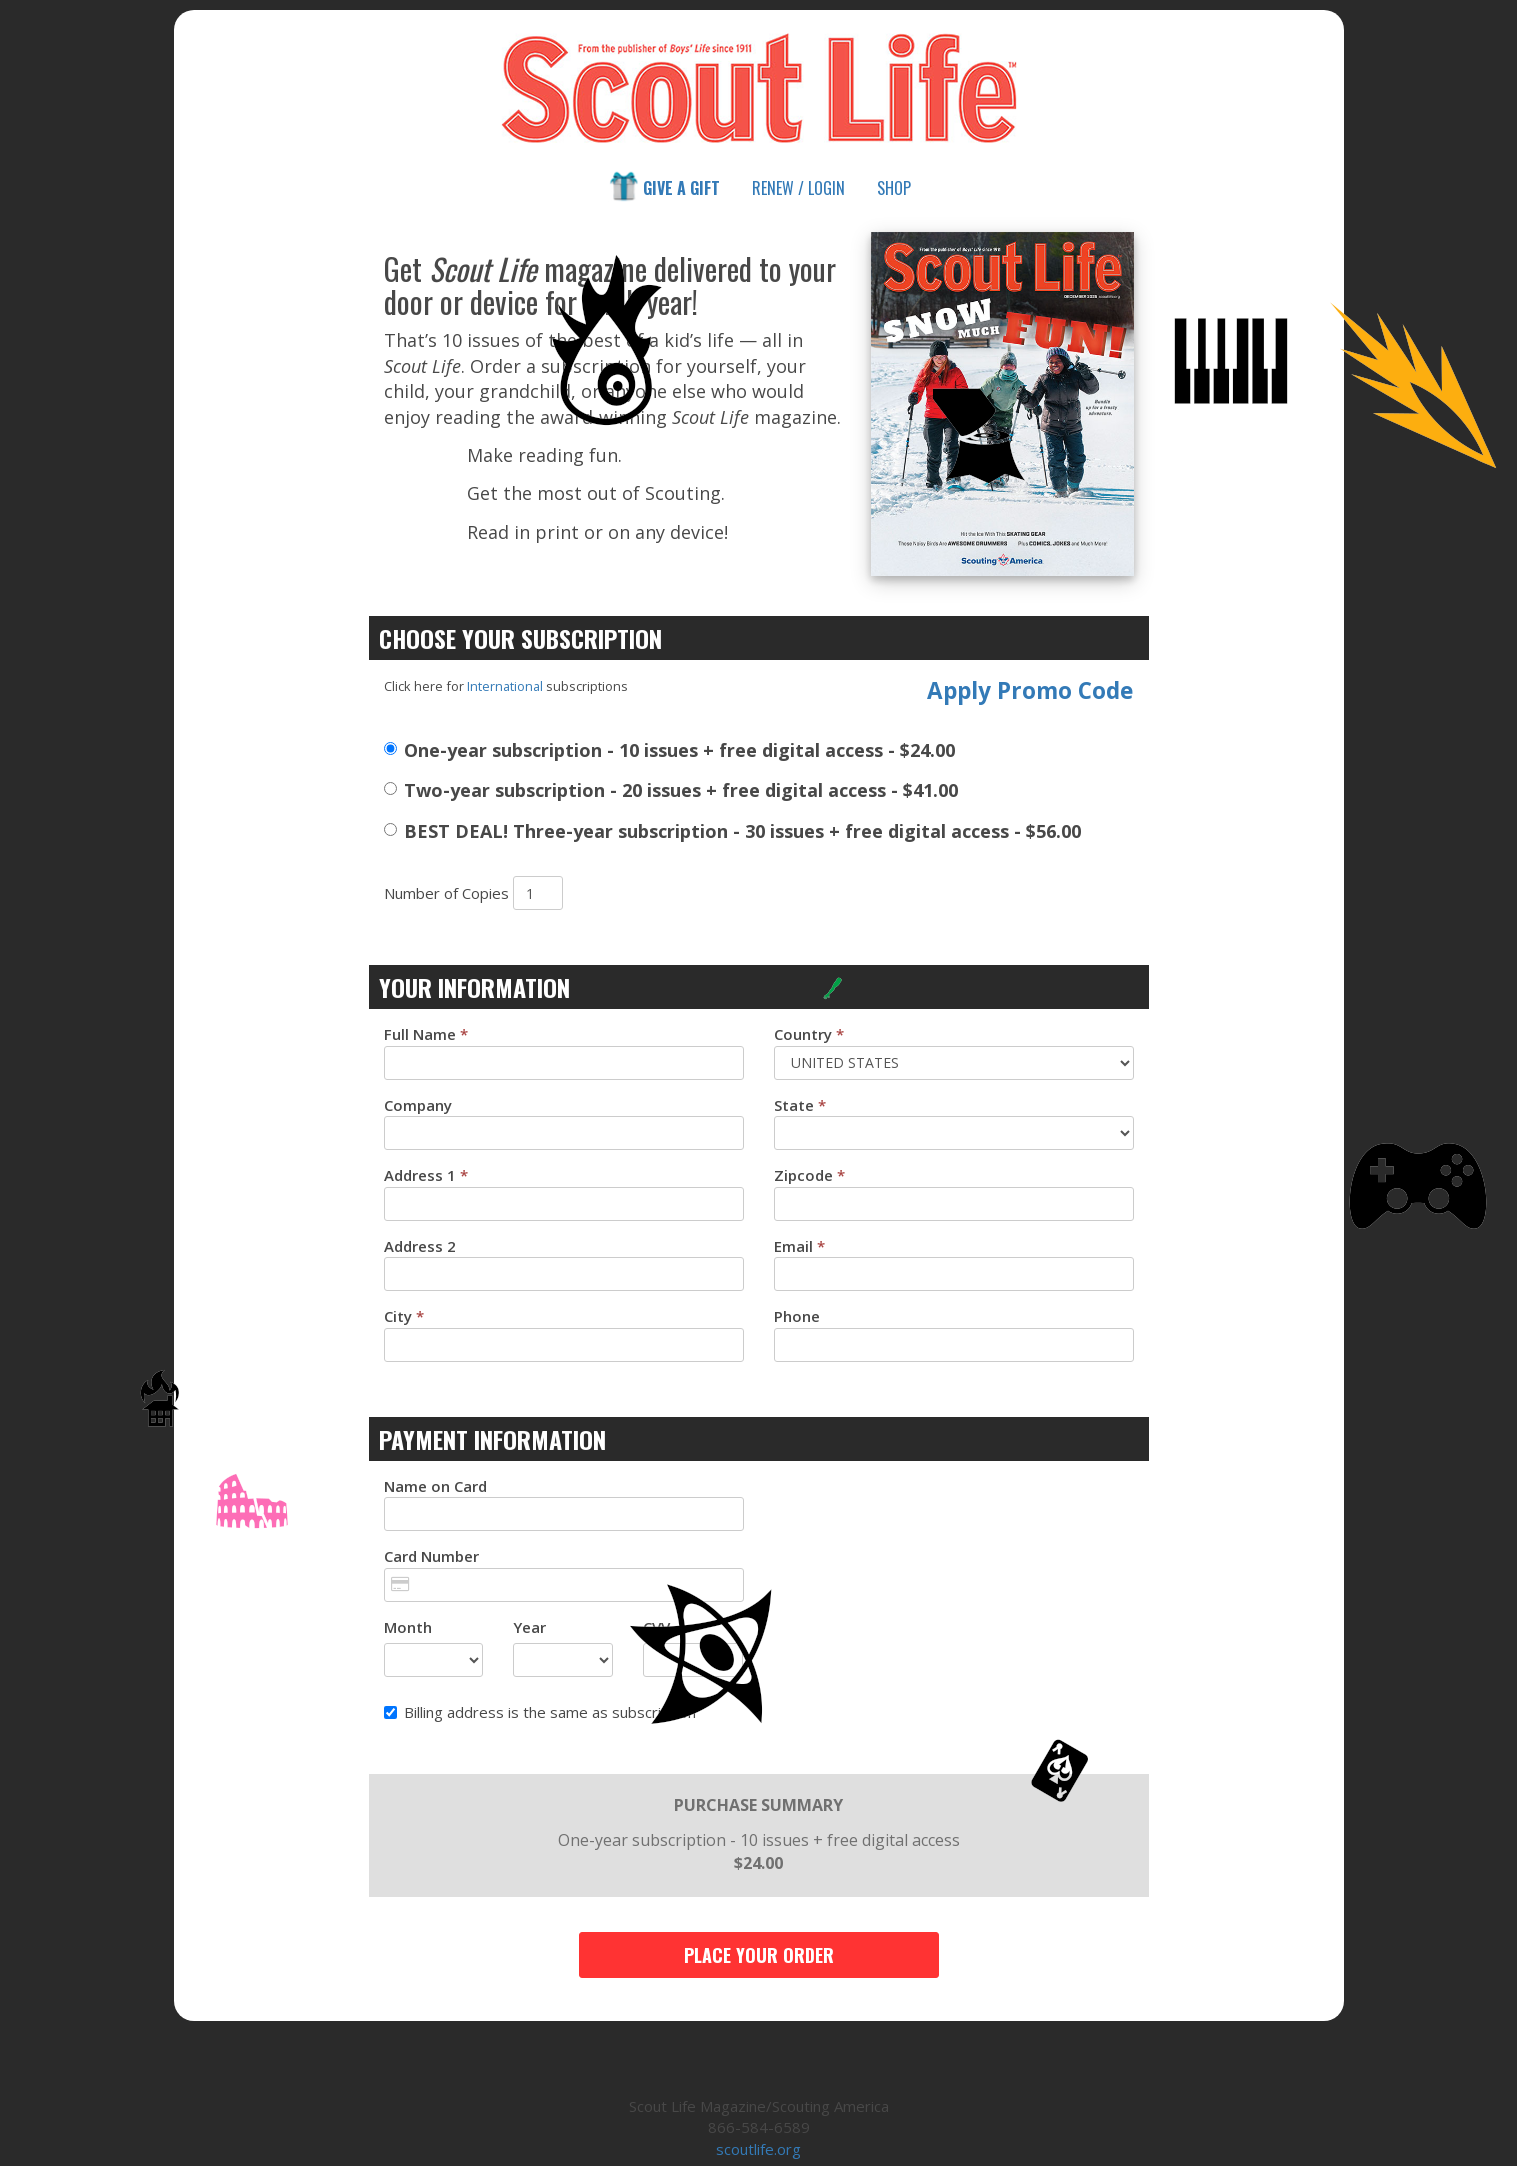  I want to click on indicates a fire hazard or emergency alert, so click(160, 1398).